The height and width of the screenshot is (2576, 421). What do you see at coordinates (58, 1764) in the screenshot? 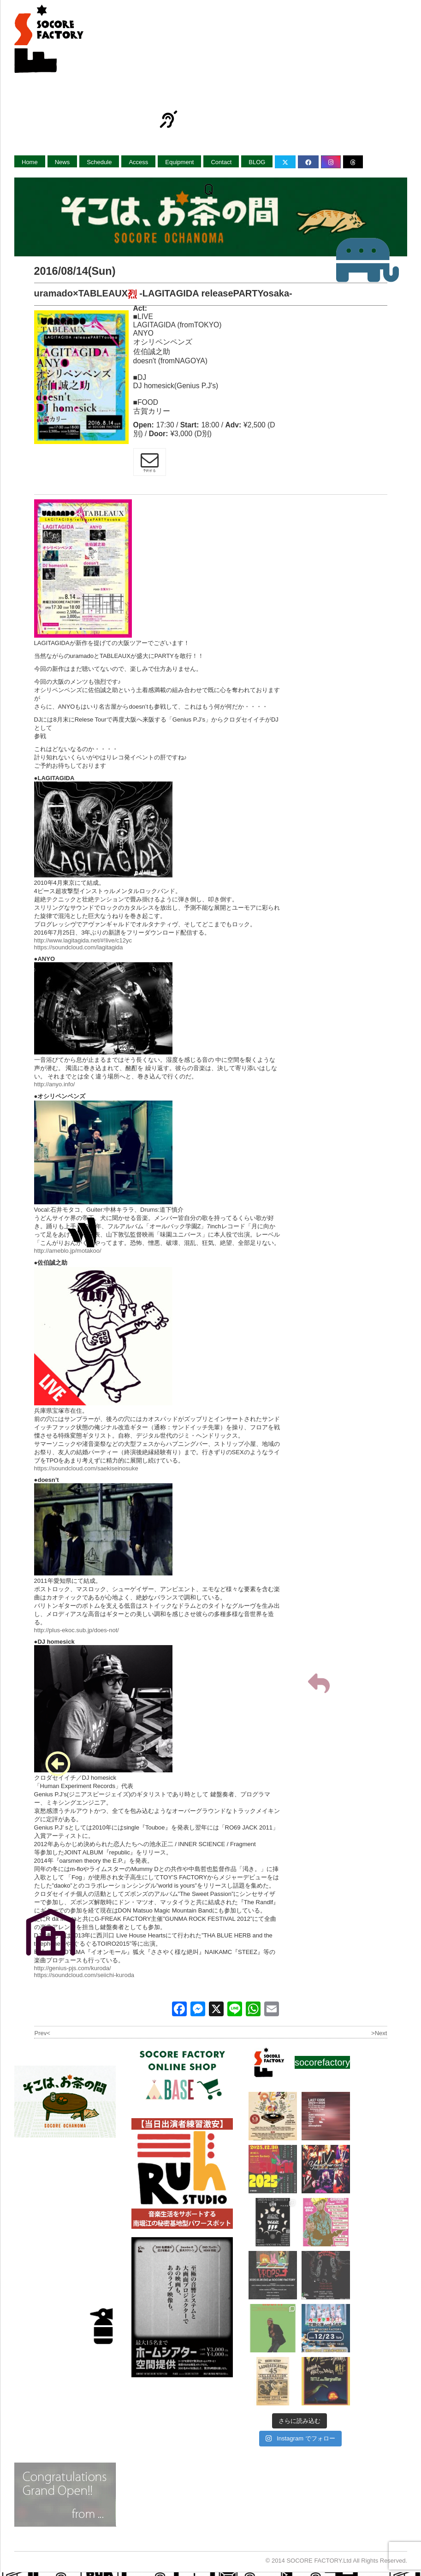
I see `go back to the previous screen` at bounding box center [58, 1764].